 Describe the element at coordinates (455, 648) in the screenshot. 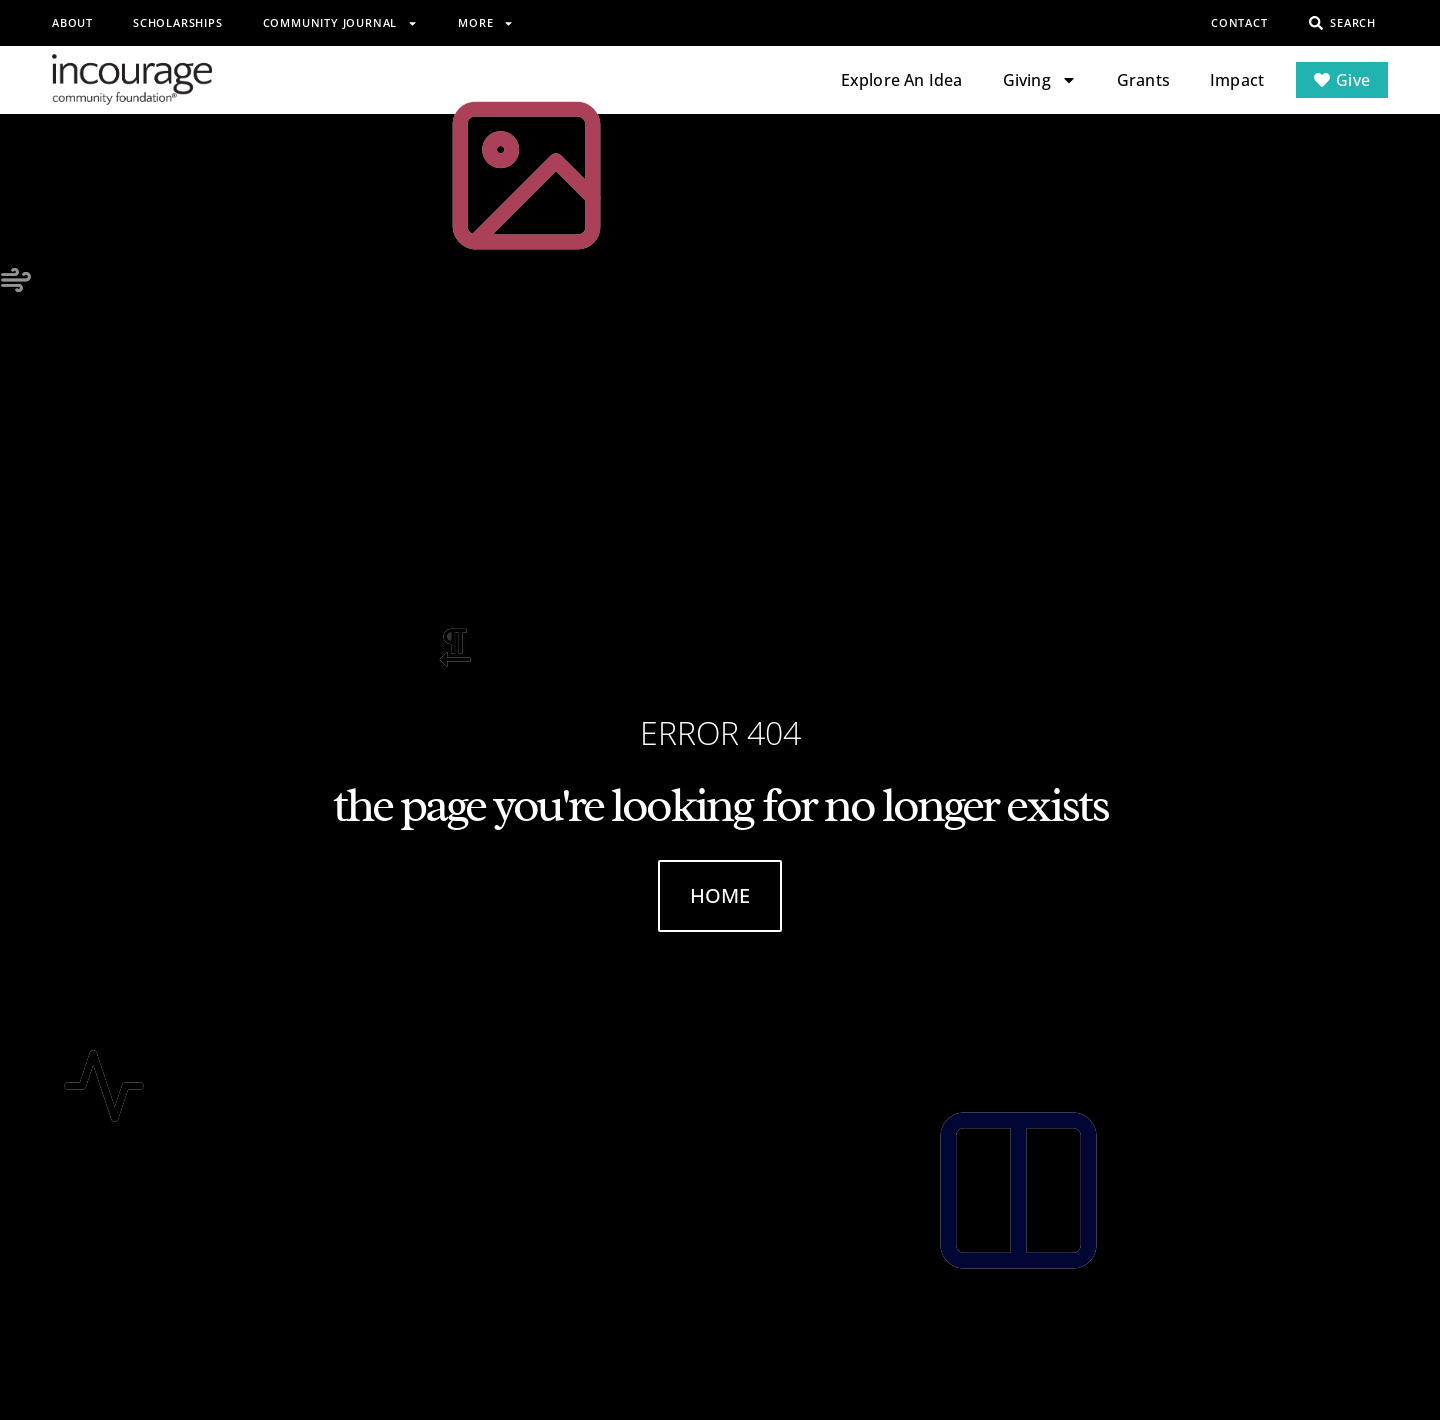

I see `switch text direction to right-to-left` at that location.